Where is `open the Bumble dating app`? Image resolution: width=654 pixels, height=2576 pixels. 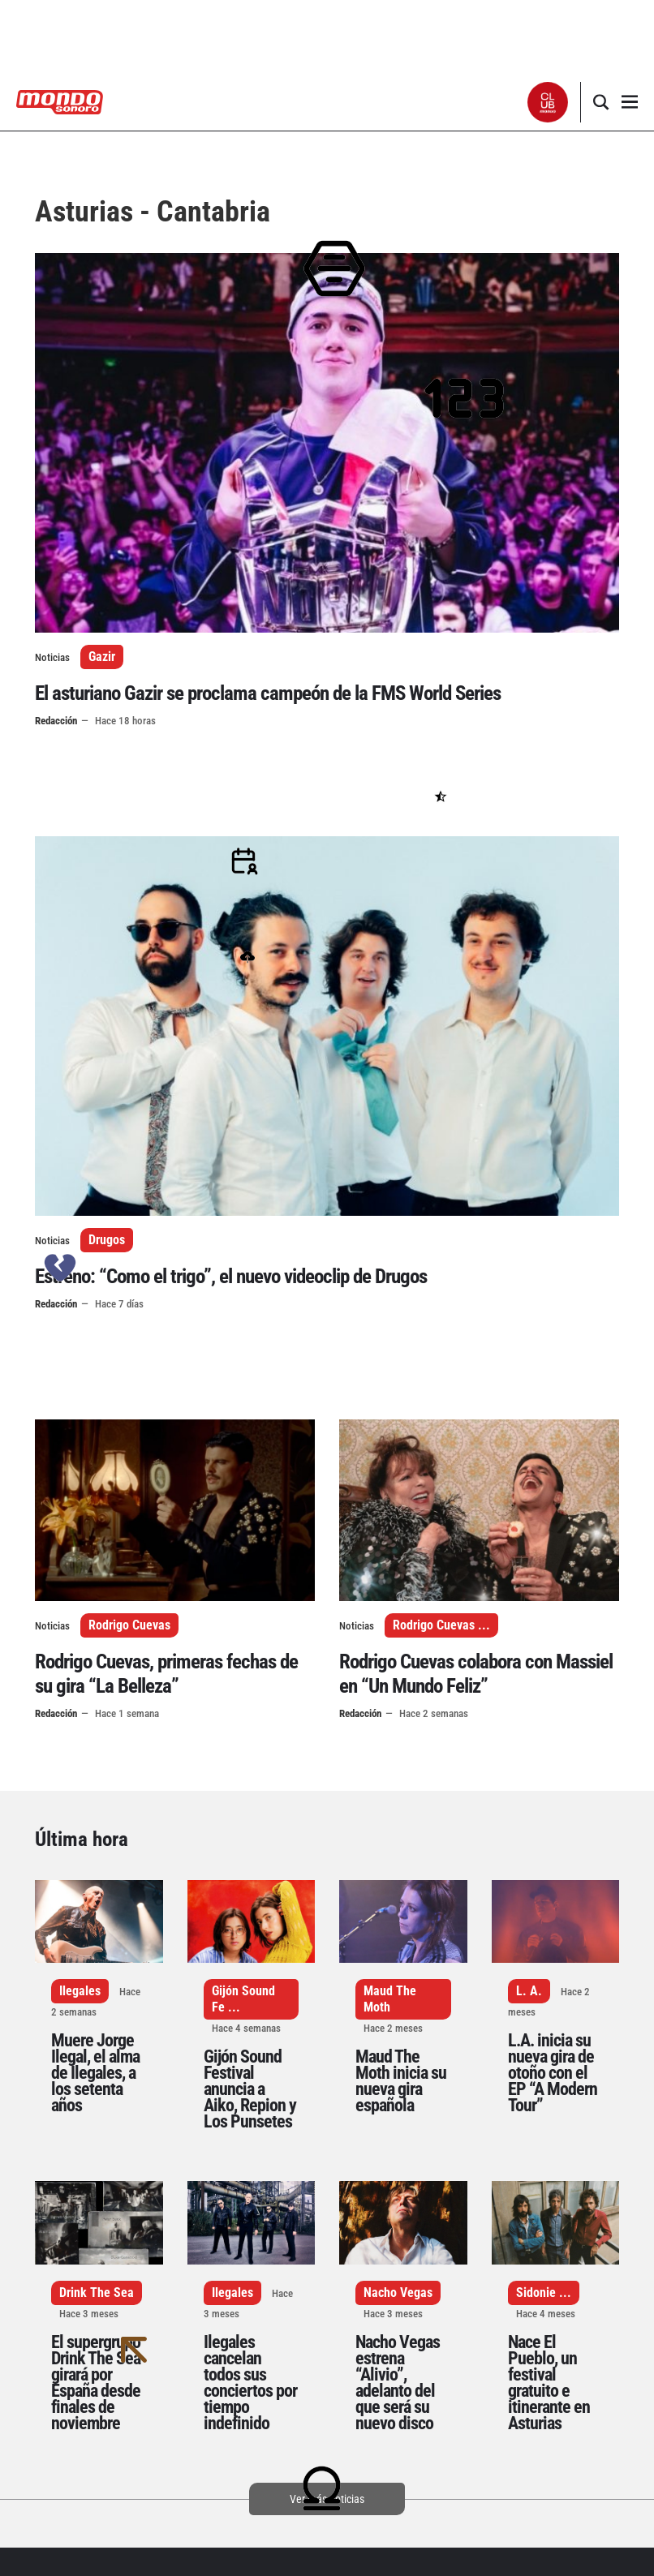
open the Bumble dating app is located at coordinates (334, 268).